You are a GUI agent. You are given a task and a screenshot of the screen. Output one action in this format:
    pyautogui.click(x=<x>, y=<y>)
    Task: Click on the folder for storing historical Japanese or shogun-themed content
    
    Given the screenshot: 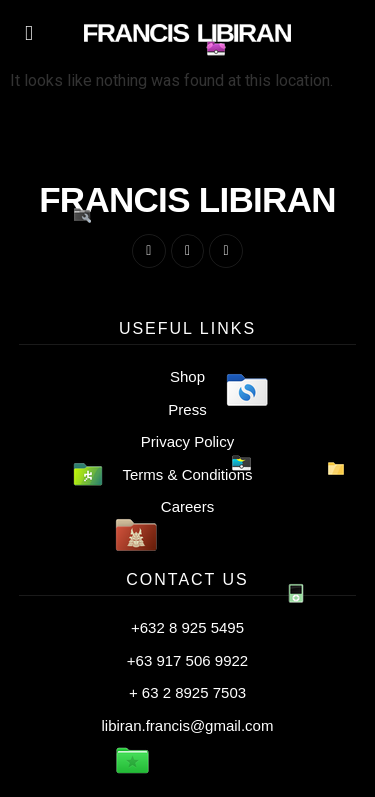 What is the action you would take?
    pyautogui.click(x=136, y=536)
    